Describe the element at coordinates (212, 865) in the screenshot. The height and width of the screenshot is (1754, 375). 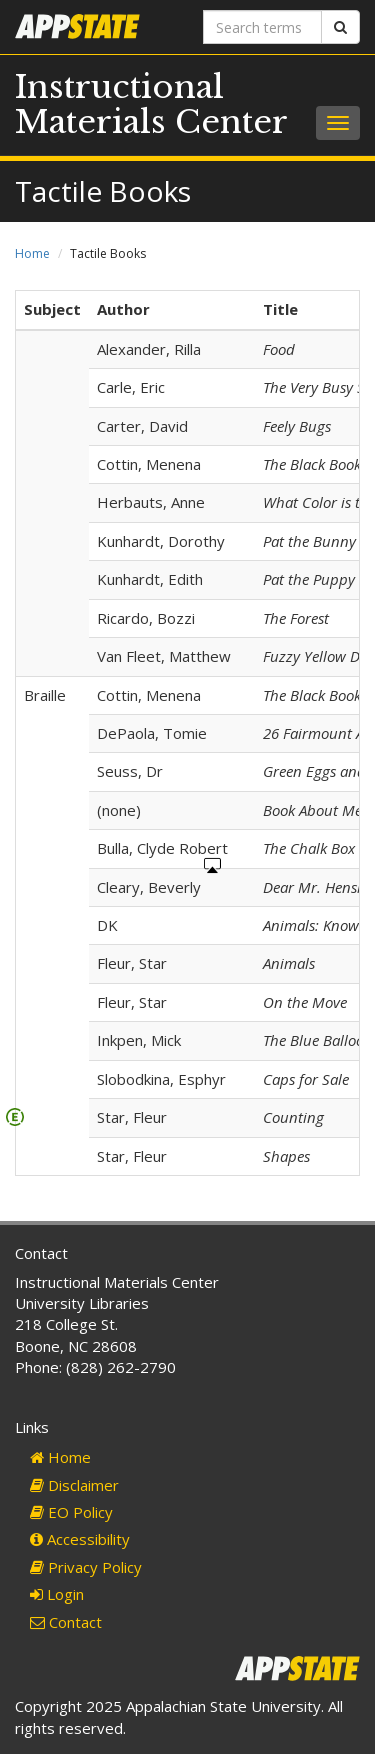
I see `stream video content to an Apple TV or compatible device` at that location.